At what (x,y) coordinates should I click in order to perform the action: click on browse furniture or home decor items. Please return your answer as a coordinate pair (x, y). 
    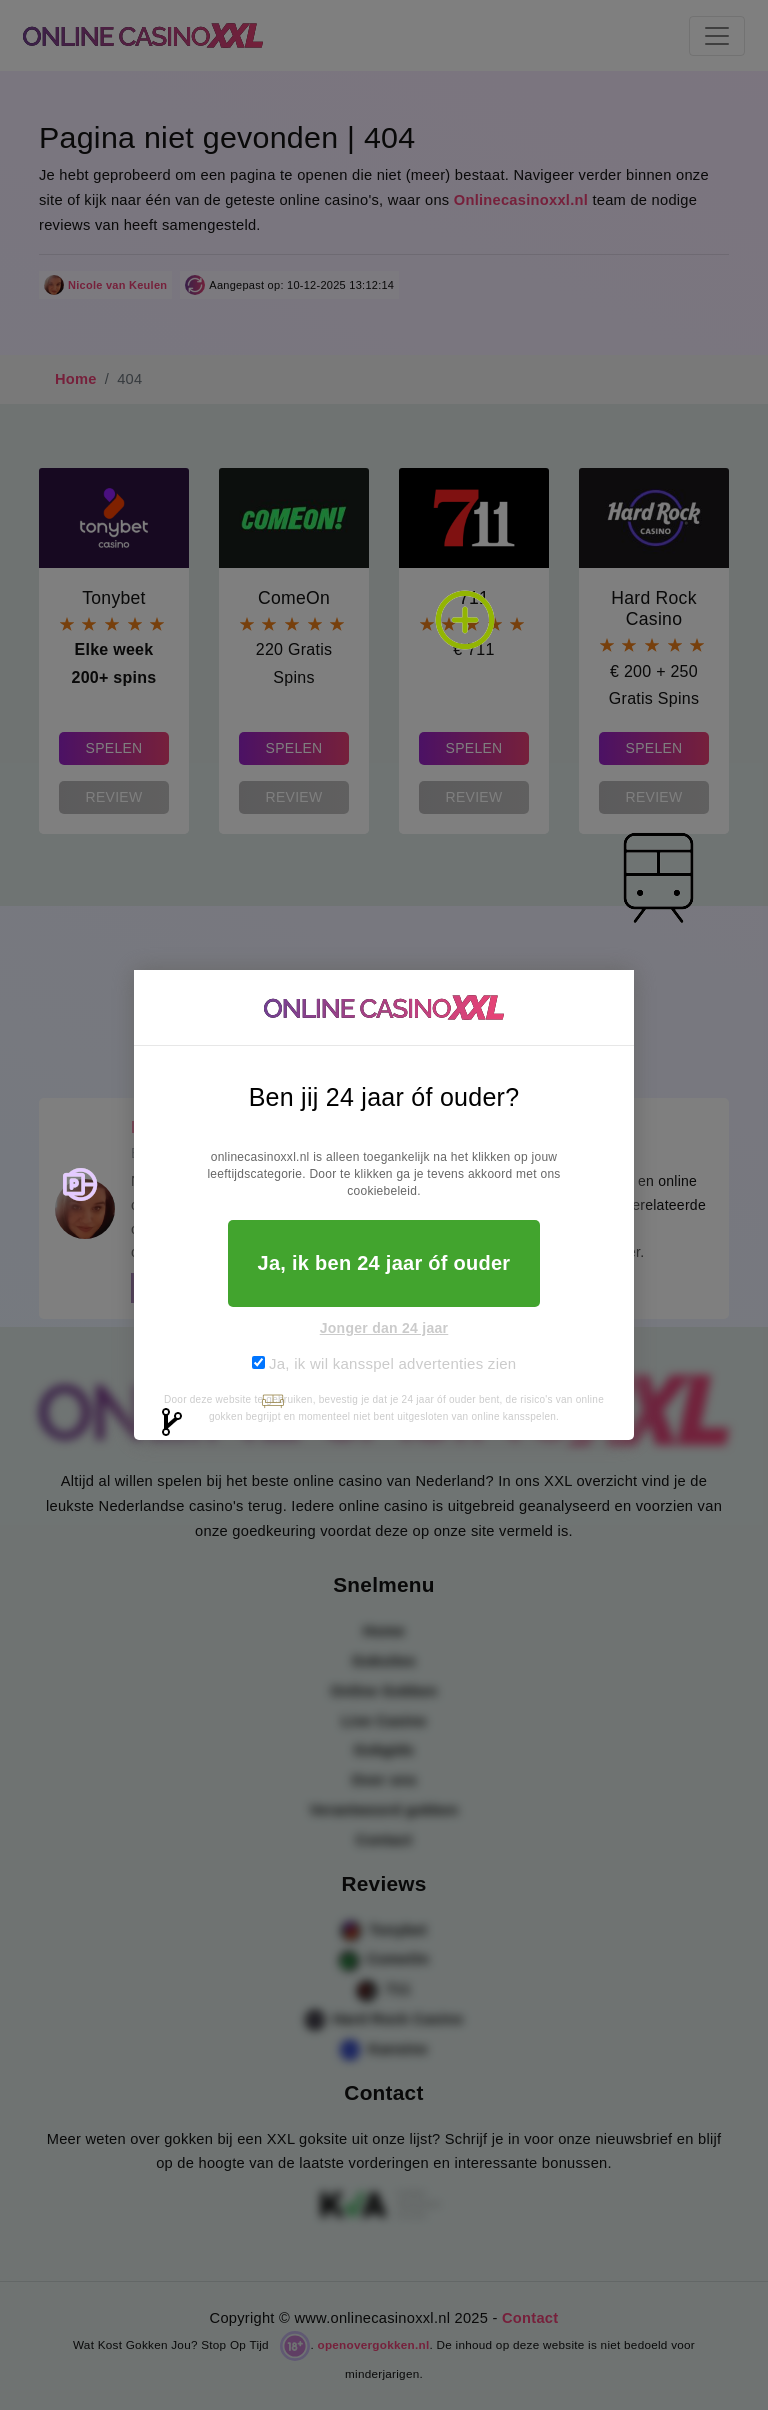
    Looking at the image, I should click on (273, 1401).